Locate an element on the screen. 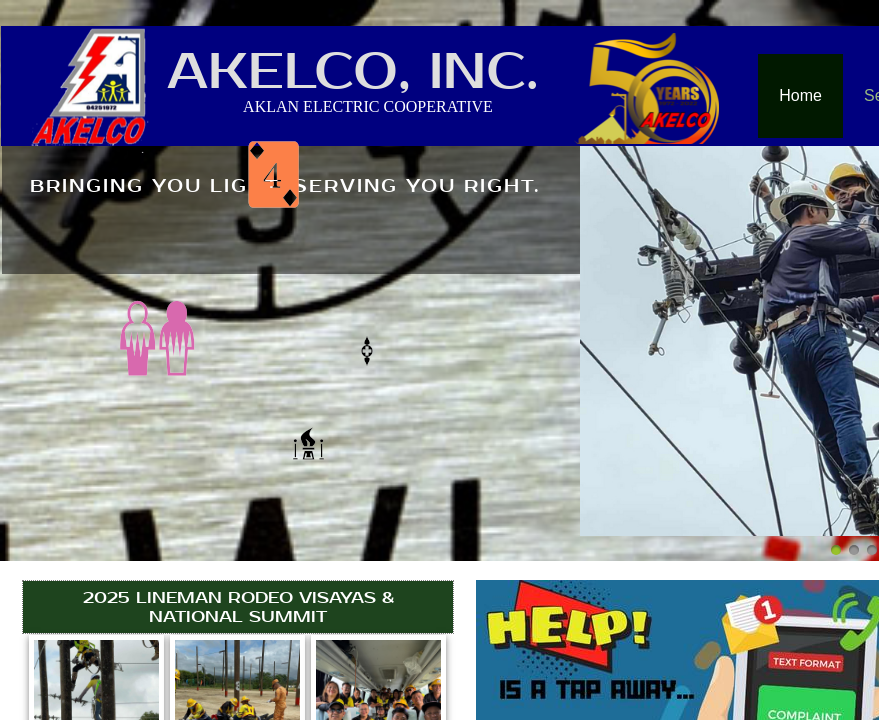 This screenshot has height=720, width=879. indicates player has reached level two status is located at coordinates (367, 351).